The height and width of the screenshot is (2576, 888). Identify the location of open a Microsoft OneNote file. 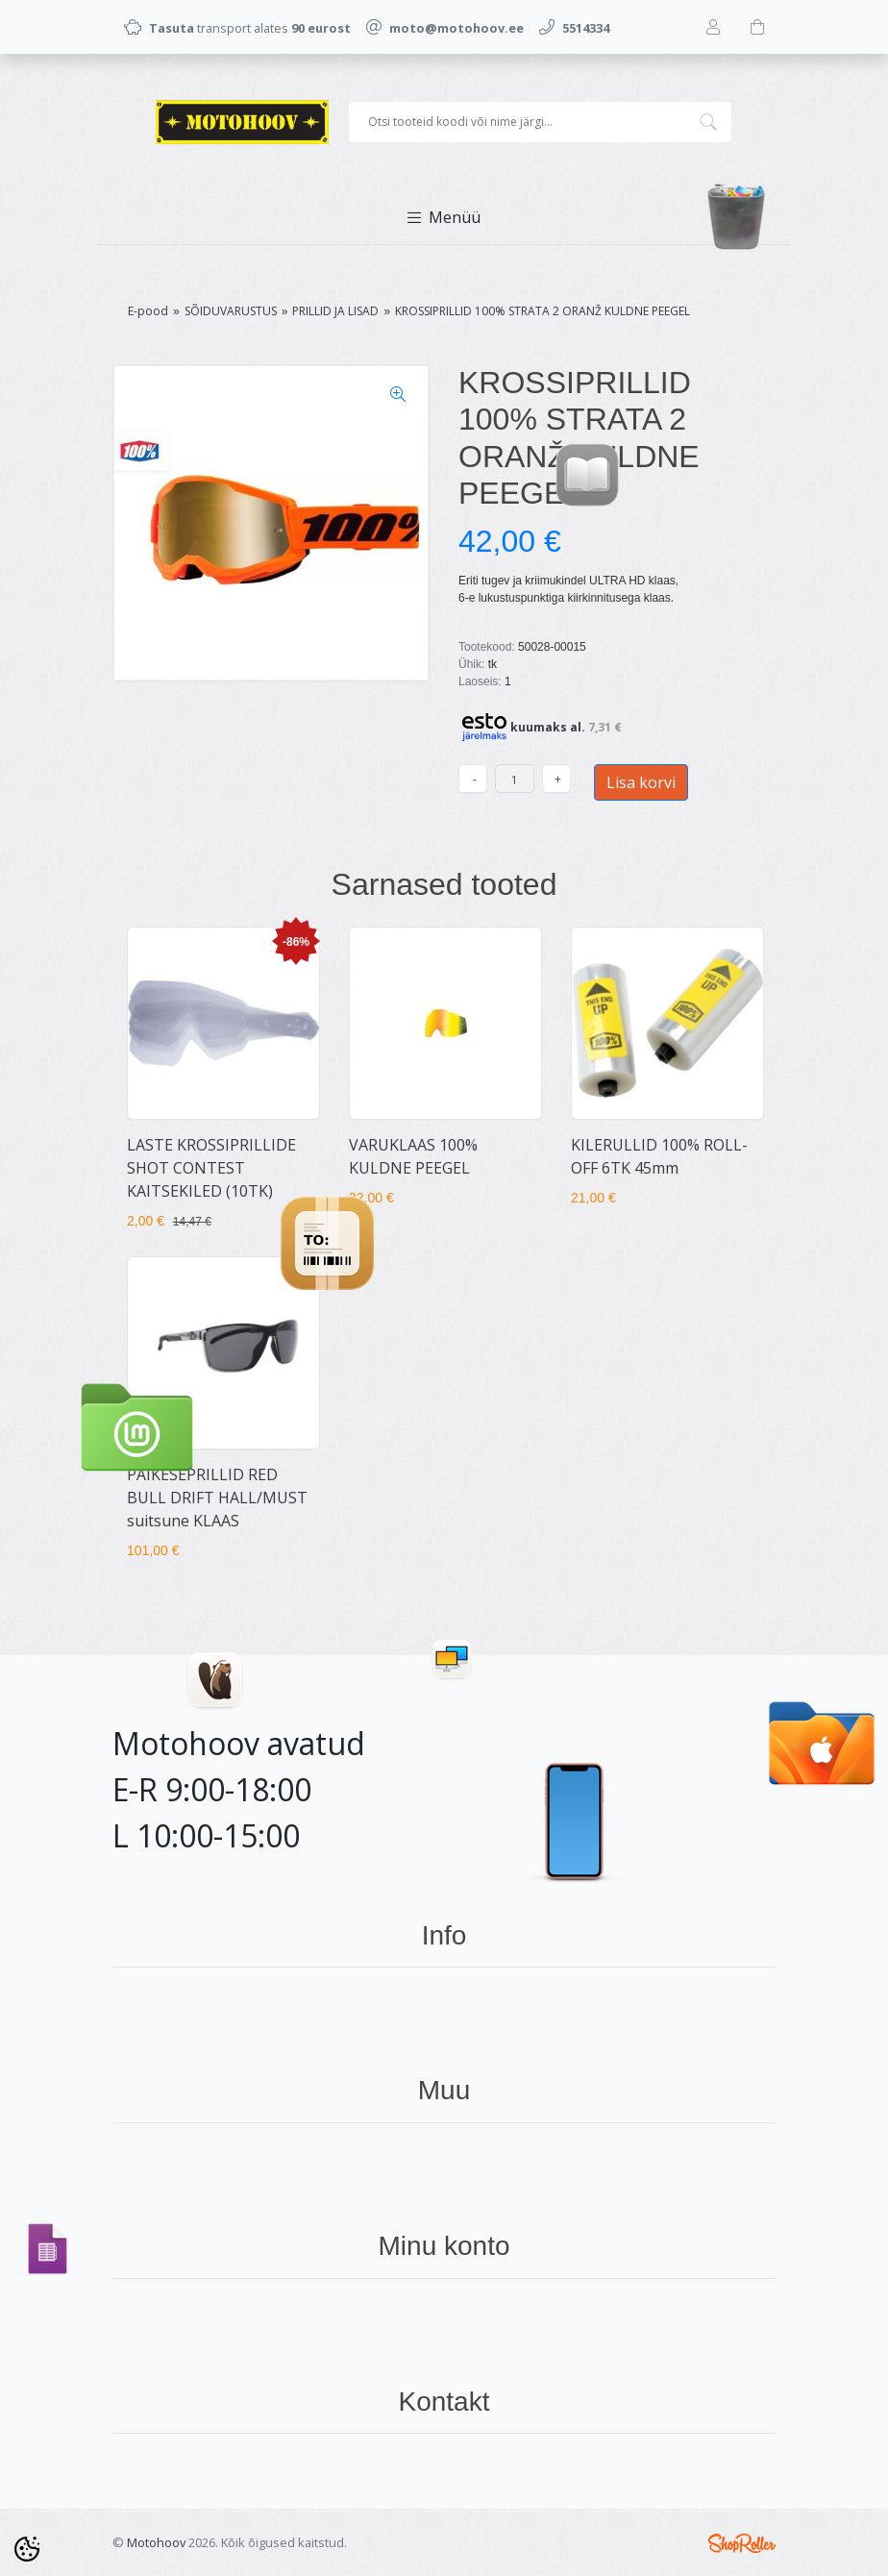
(47, 2248).